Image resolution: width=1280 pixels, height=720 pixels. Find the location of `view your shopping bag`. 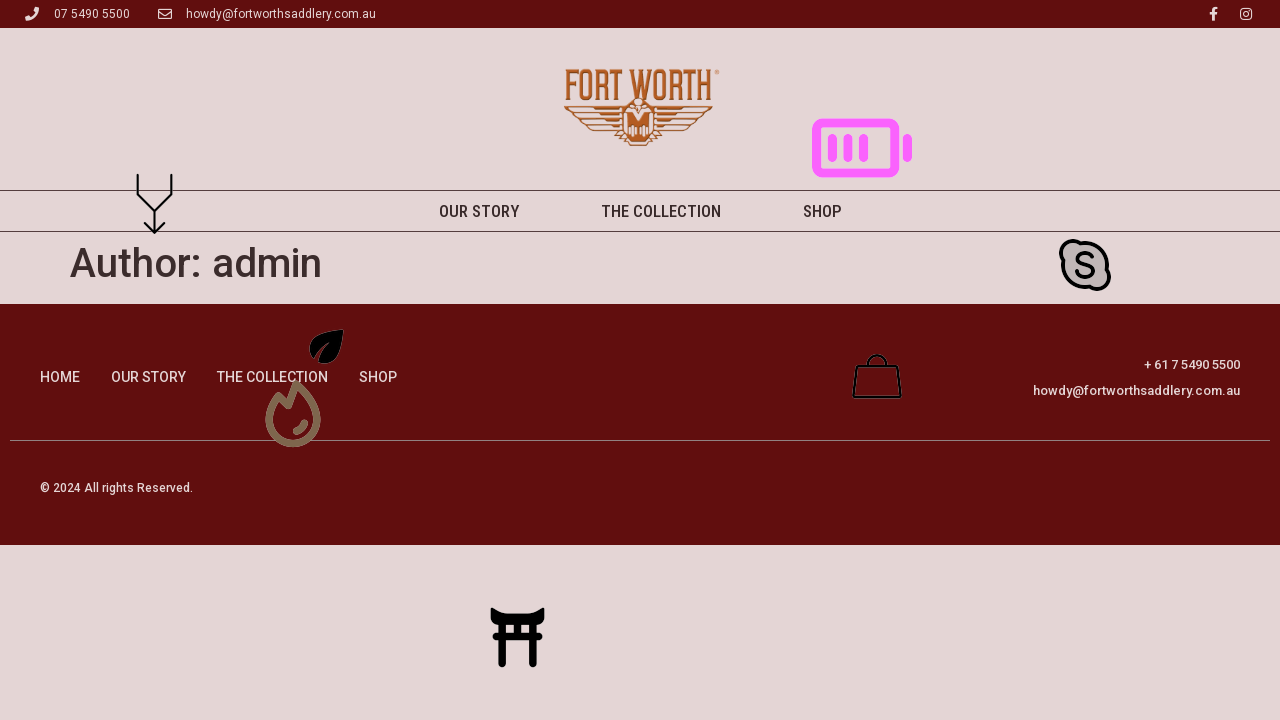

view your shopping bag is located at coordinates (877, 379).